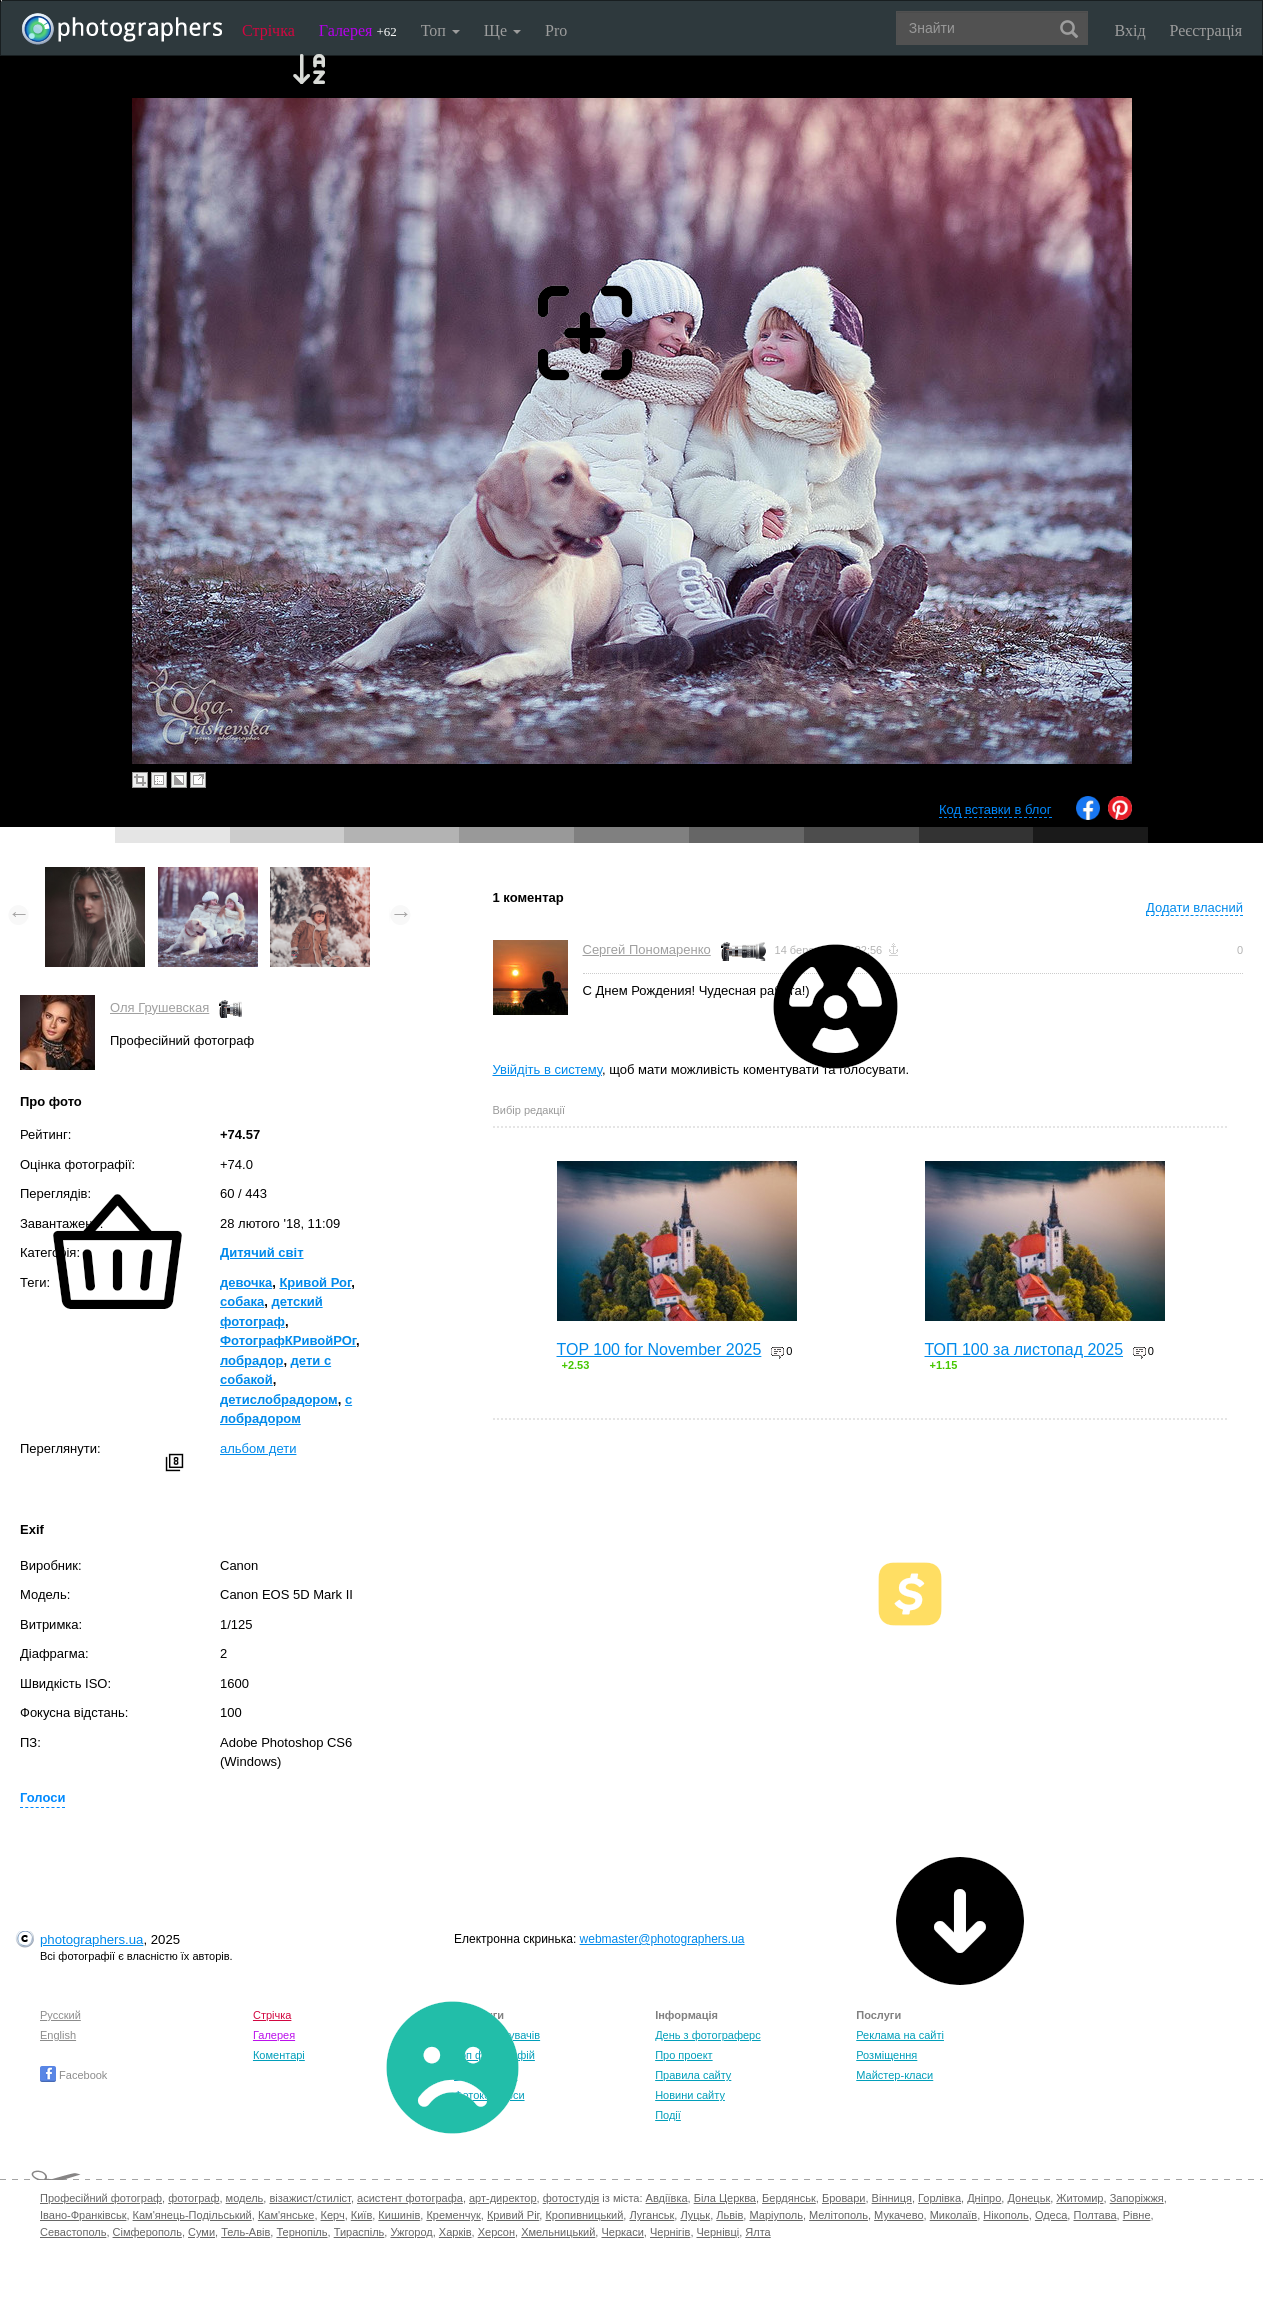 This screenshot has width=1263, height=2301. What do you see at coordinates (310, 69) in the screenshot?
I see `sort alphabetically from A to Z` at bounding box center [310, 69].